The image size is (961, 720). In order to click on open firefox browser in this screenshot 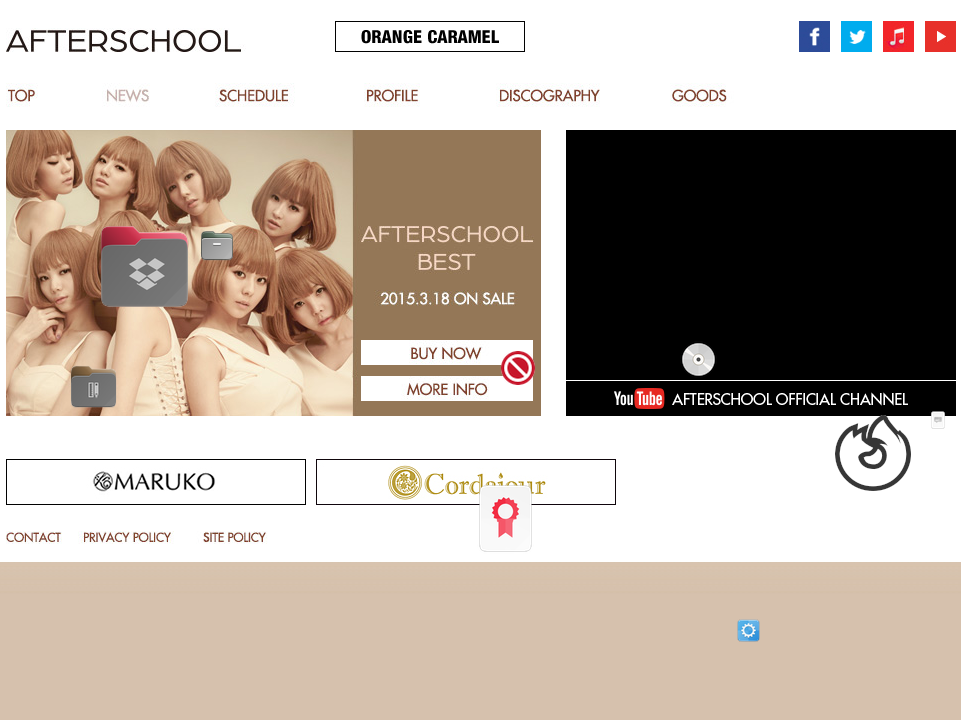, I will do `click(873, 453)`.